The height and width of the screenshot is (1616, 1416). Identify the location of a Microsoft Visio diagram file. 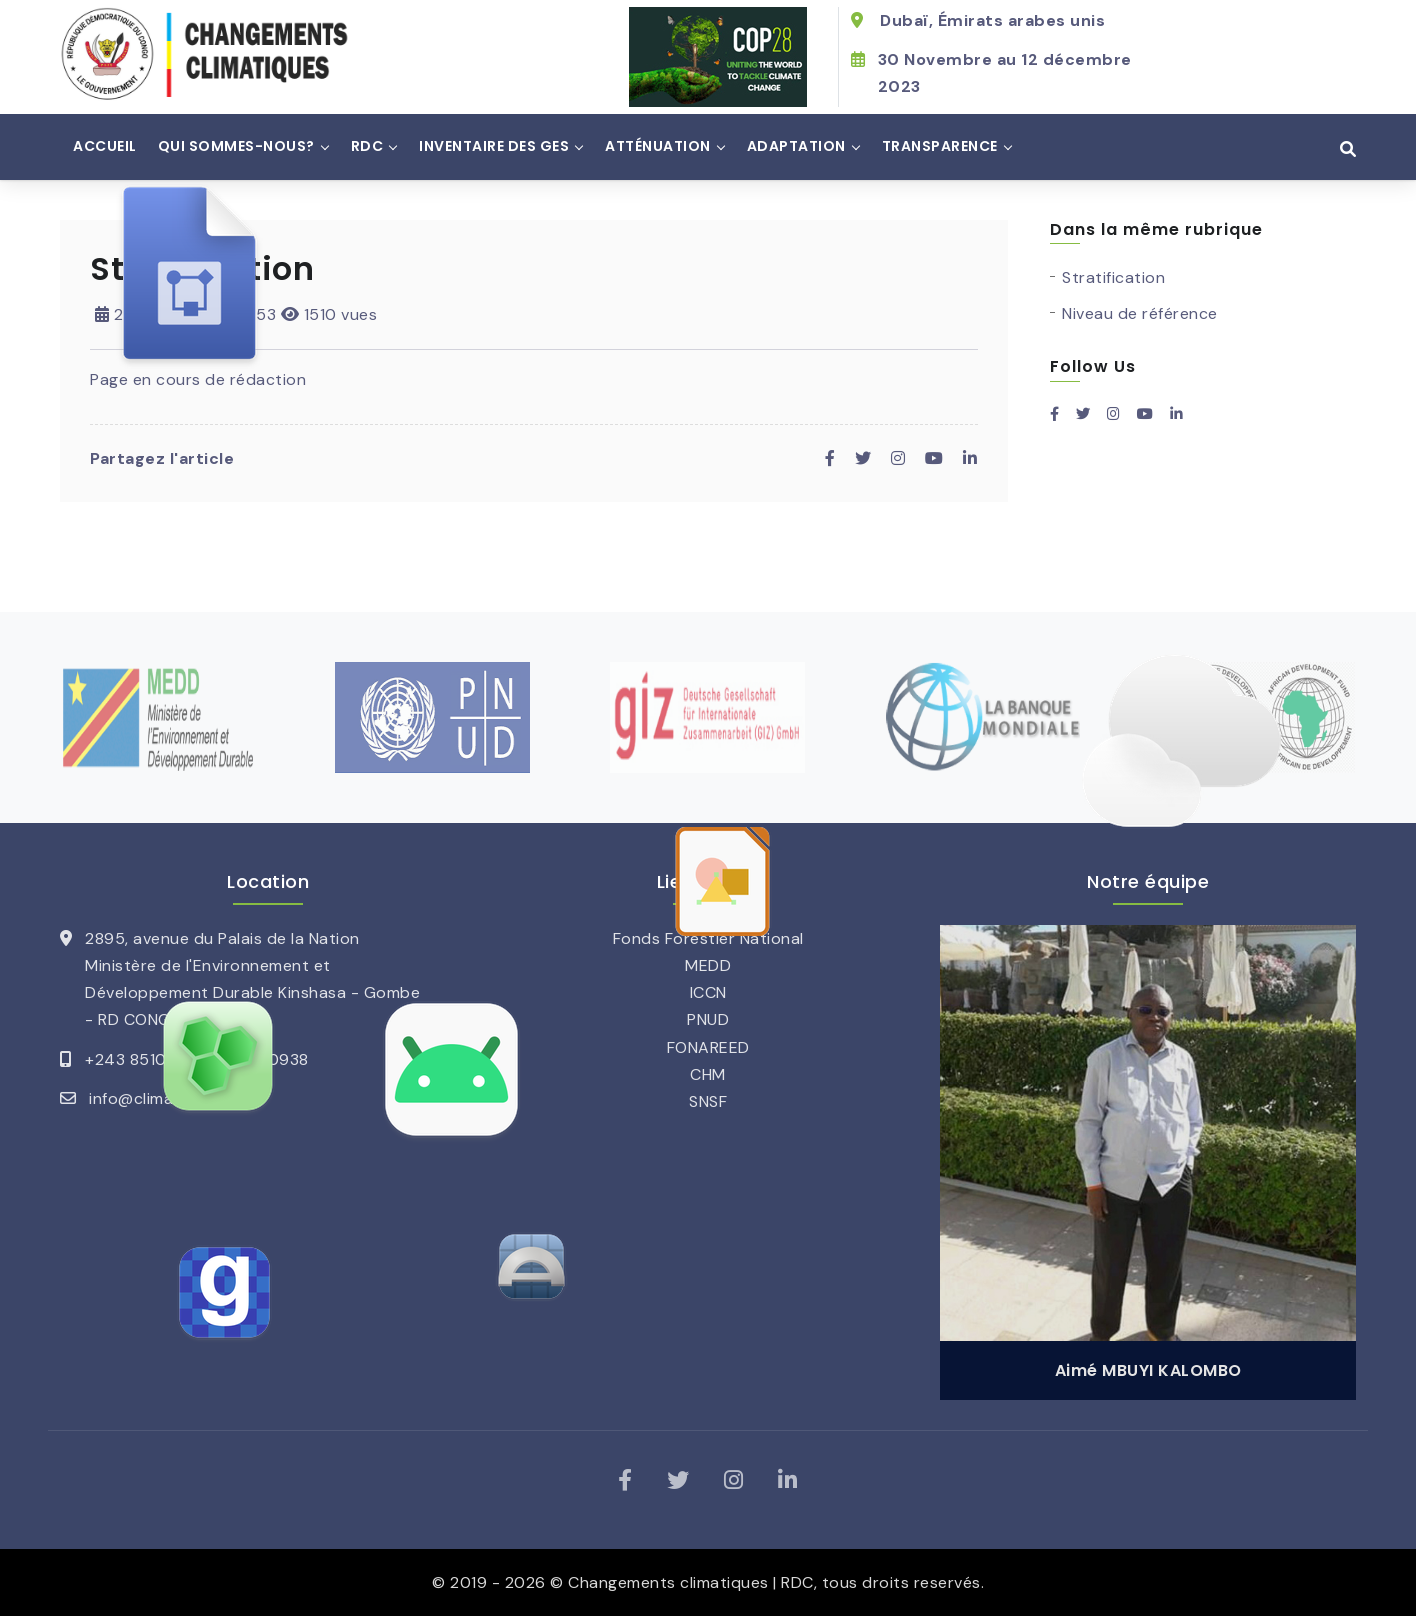
(189, 276).